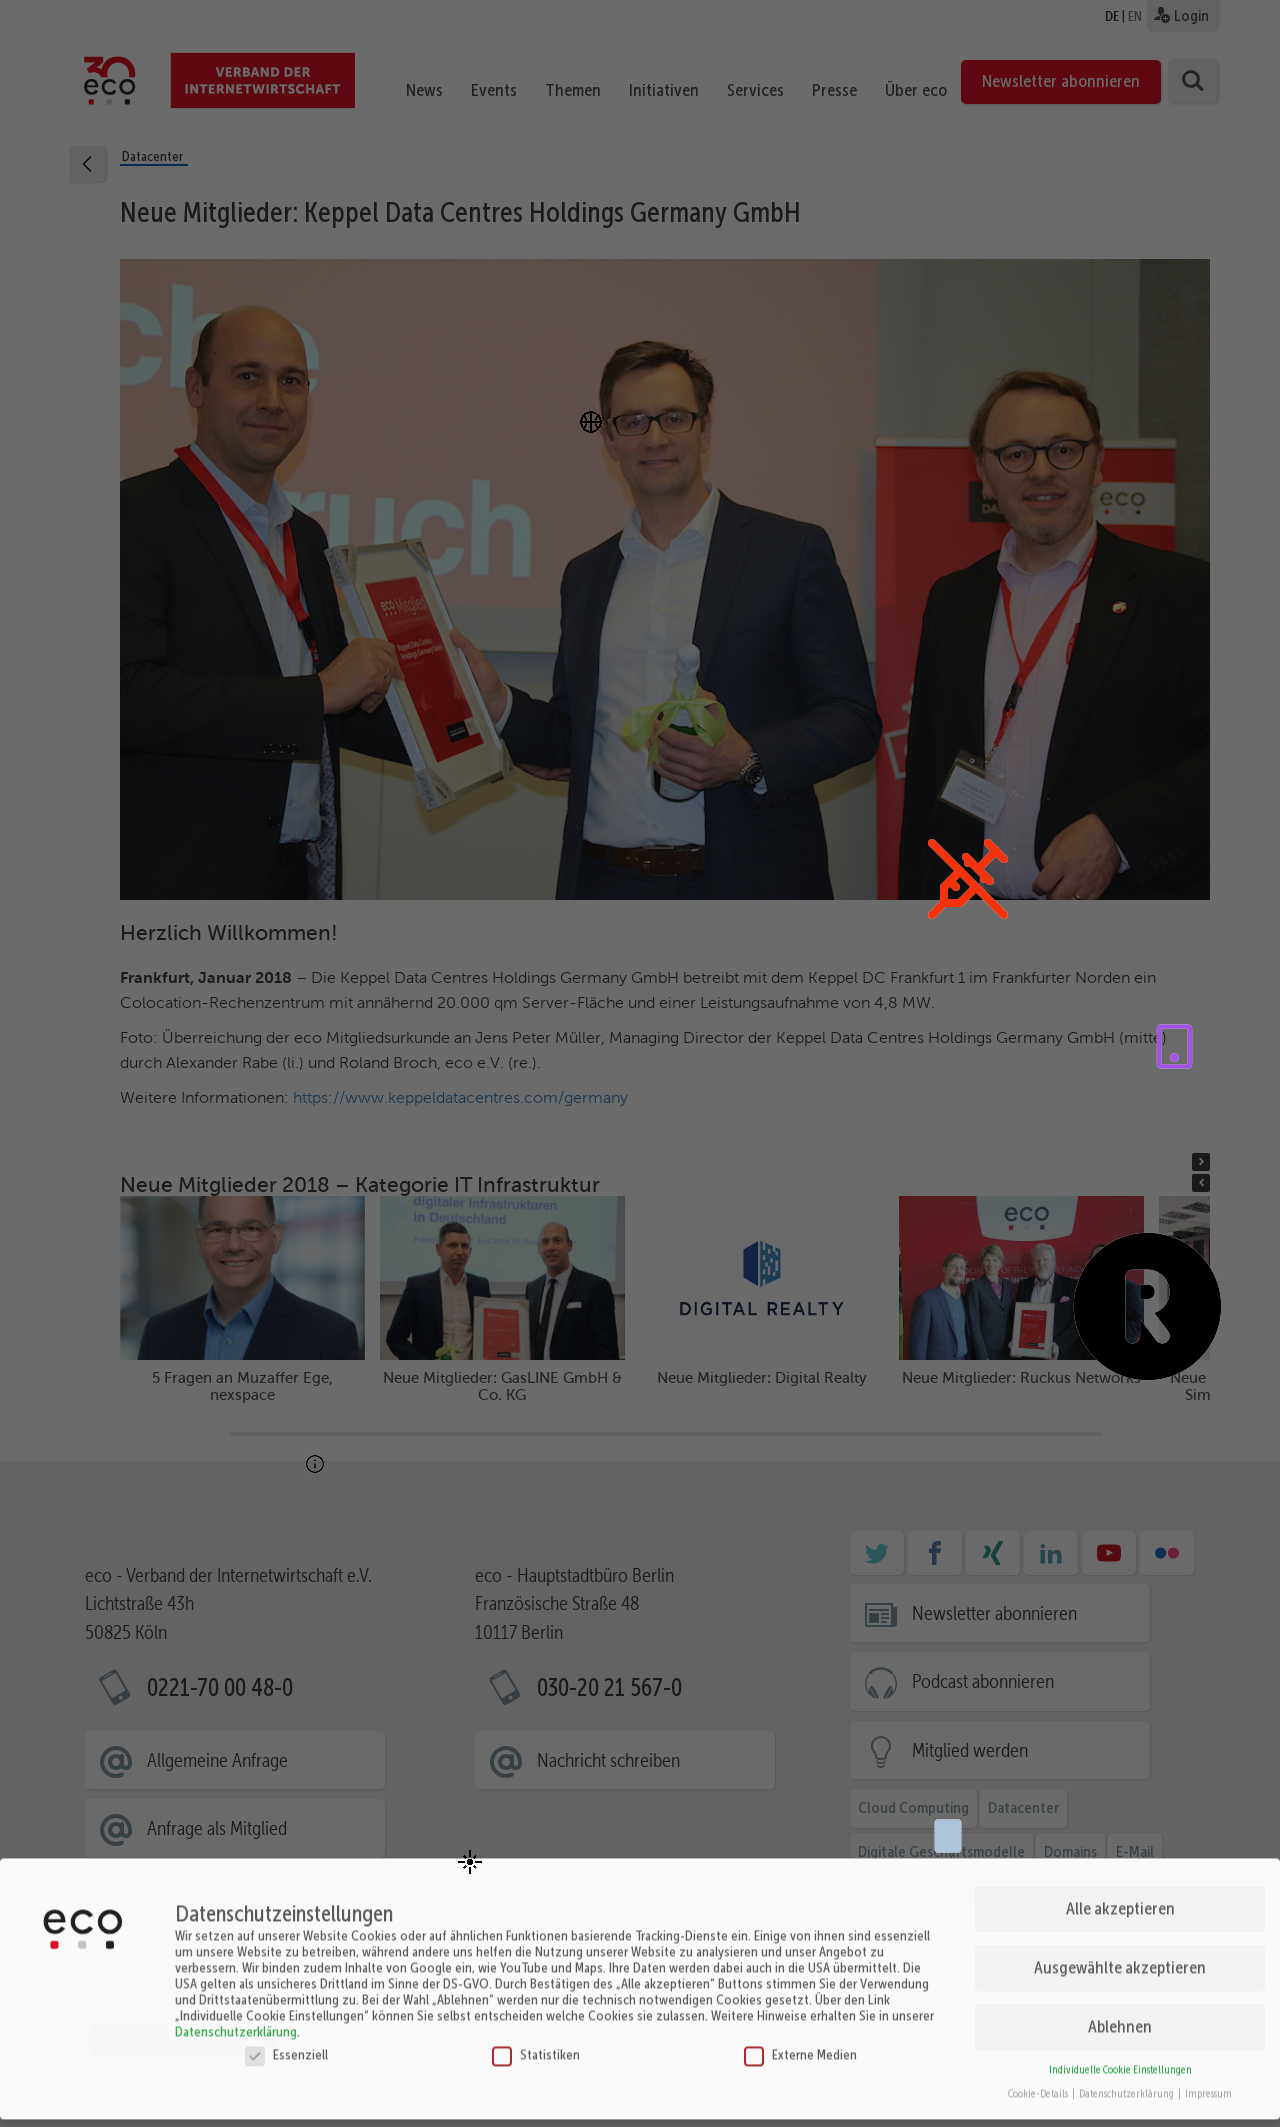 The width and height of the screenshot is (1280, 2127). What do you see at coordinates (470, 1862) in the screenshot?
I see `add a lens flare effect to an image` at bounding box center [470, 1862].